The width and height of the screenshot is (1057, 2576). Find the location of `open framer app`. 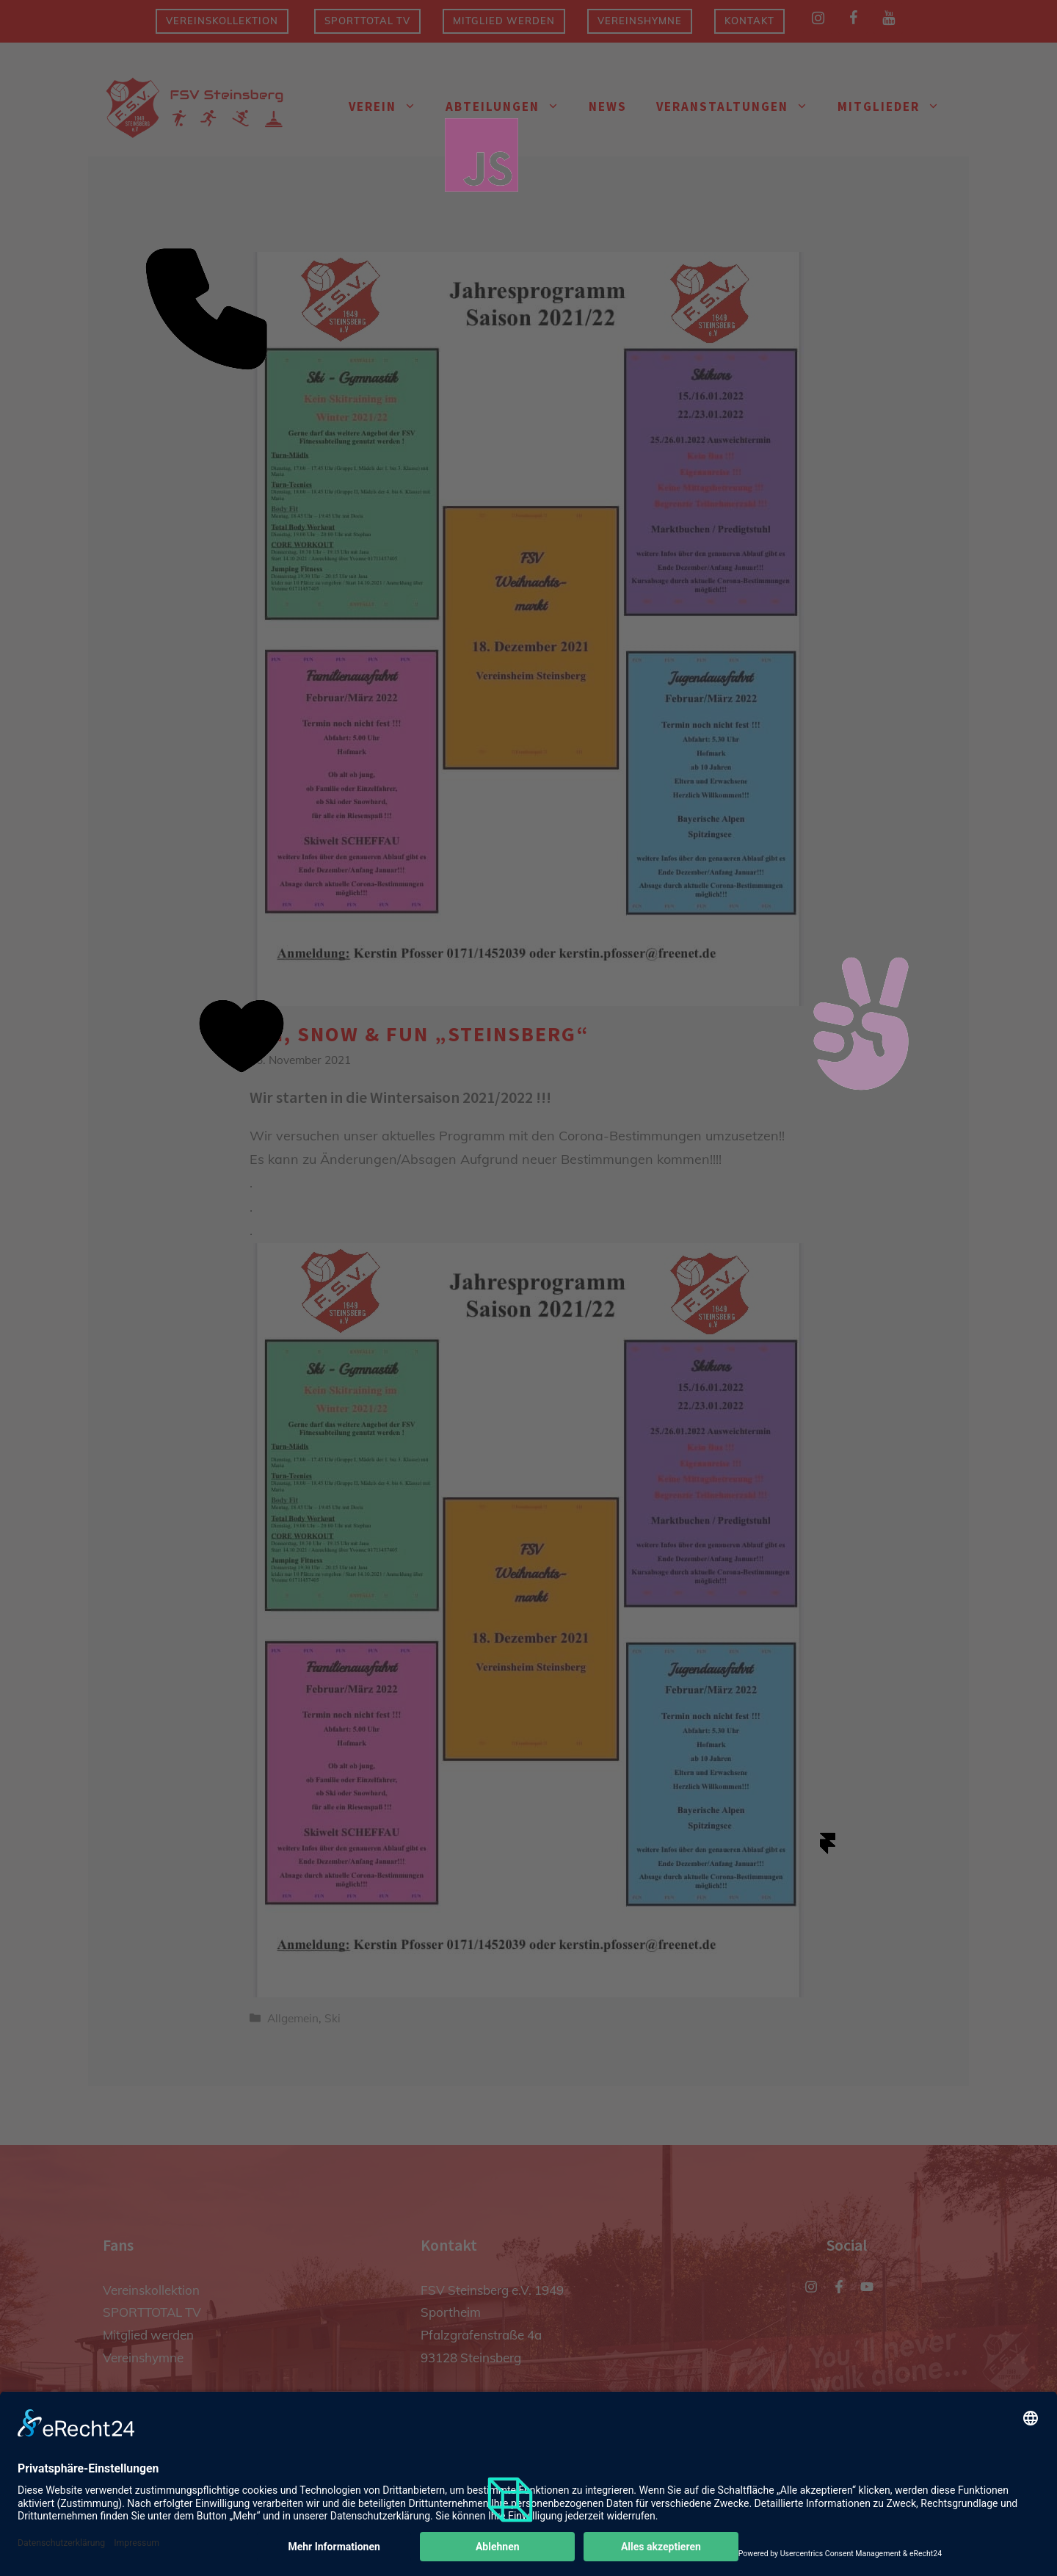

open framer app is located at coordinates (827, 1842).